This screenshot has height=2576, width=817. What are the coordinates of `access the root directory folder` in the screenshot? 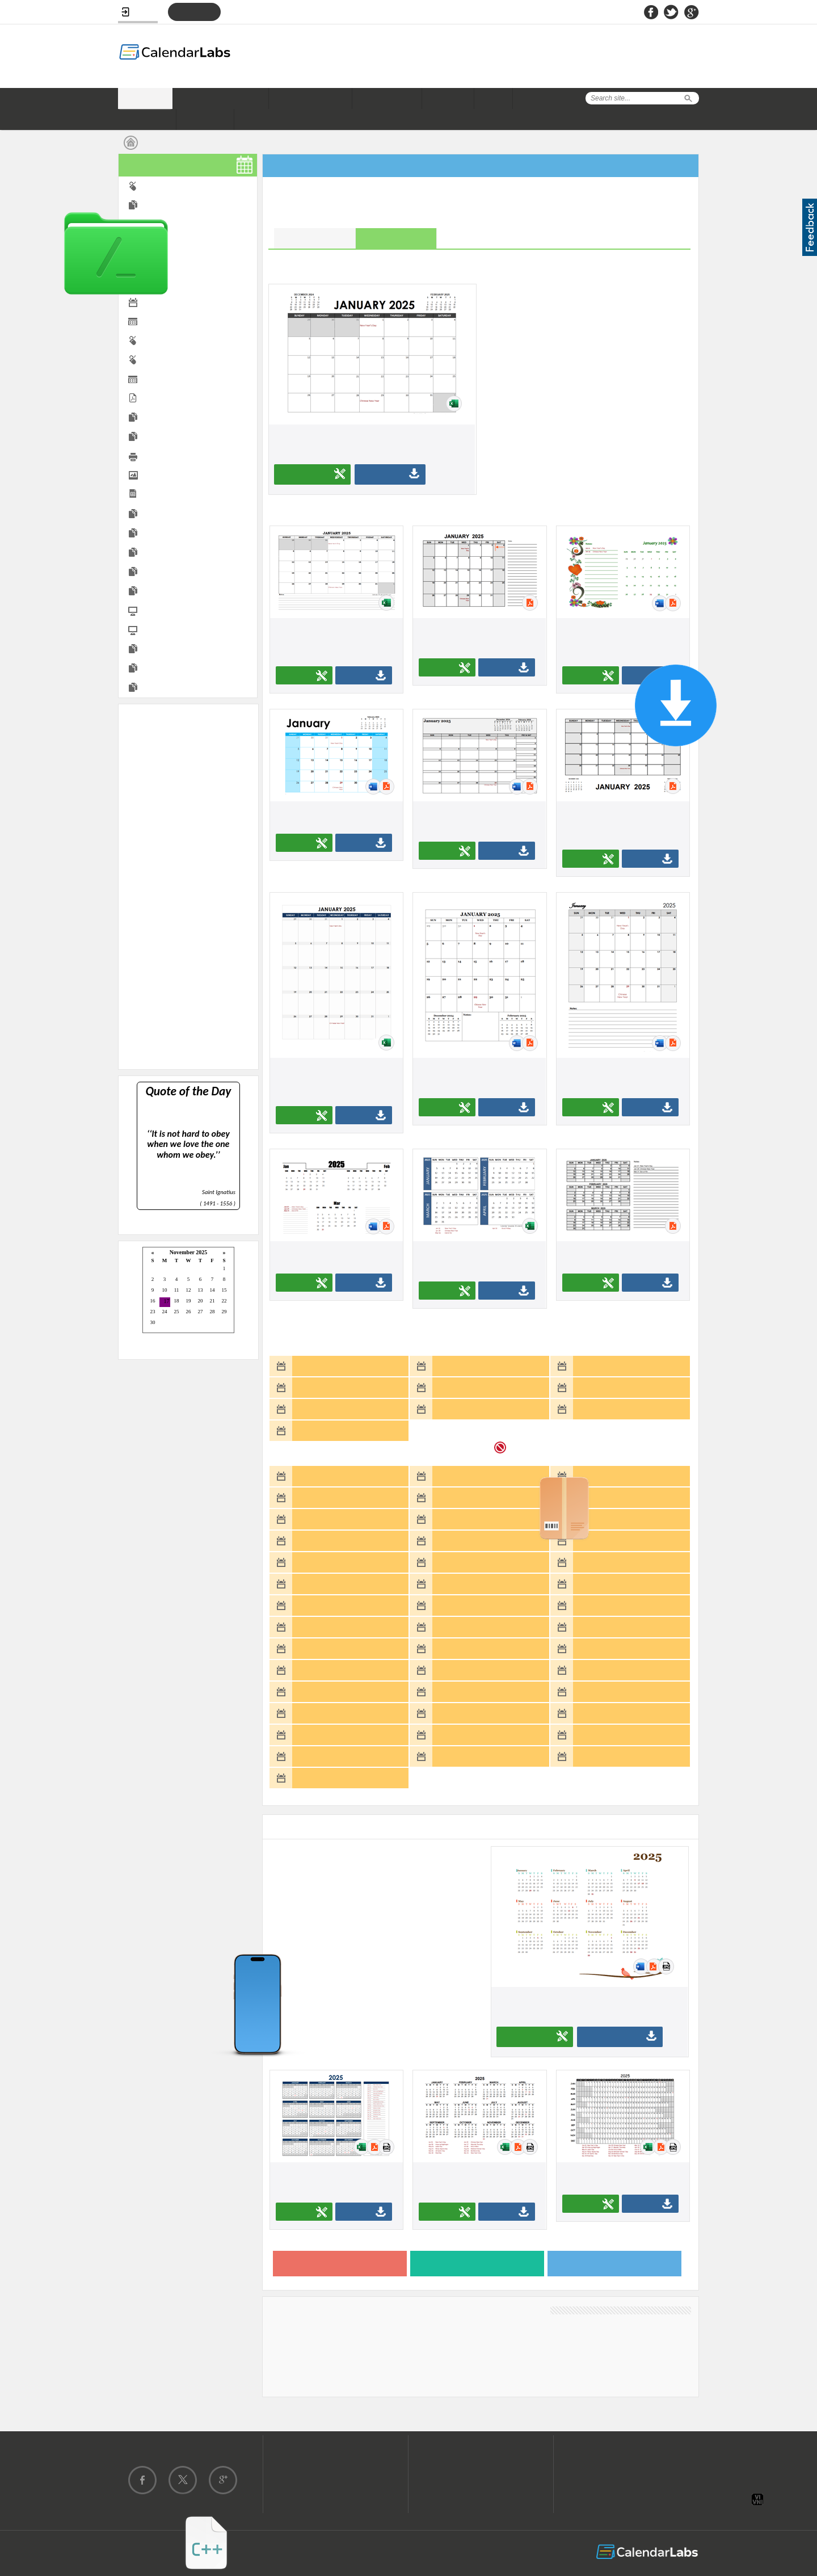 It's located at (116, 253).